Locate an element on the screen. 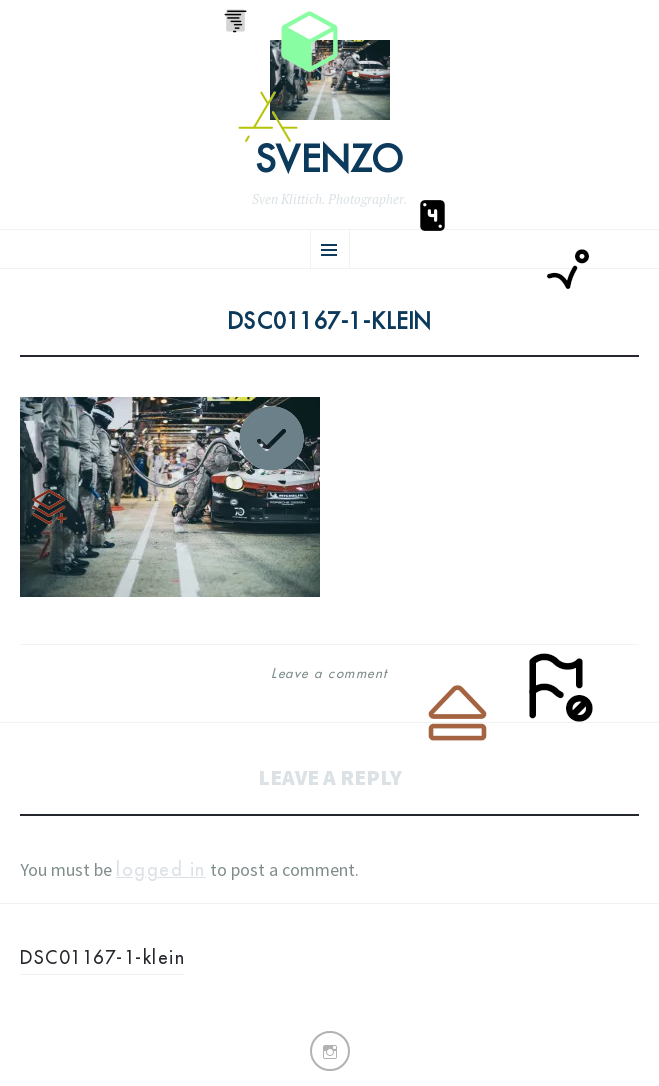 This screenshot has width=659, height=1086. indicates a completed or successful action is located at coordinates (271, 438).